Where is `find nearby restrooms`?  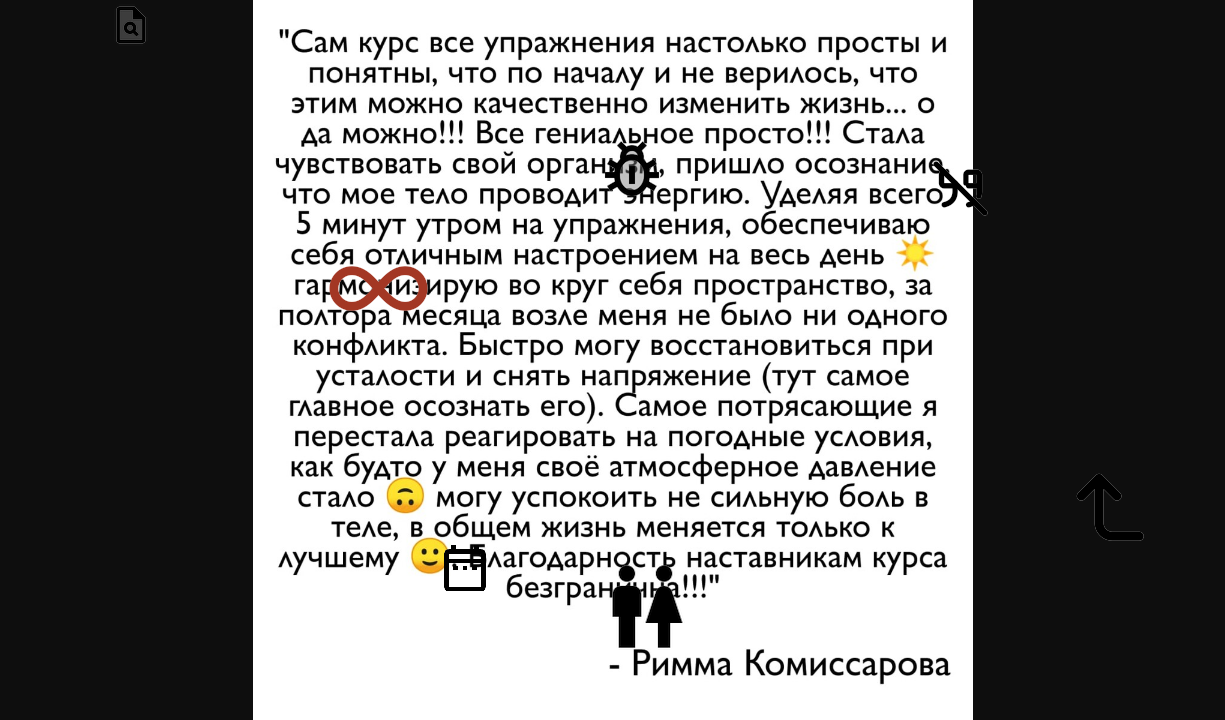
find nearby restrooms is located at coordinates (645, 606).